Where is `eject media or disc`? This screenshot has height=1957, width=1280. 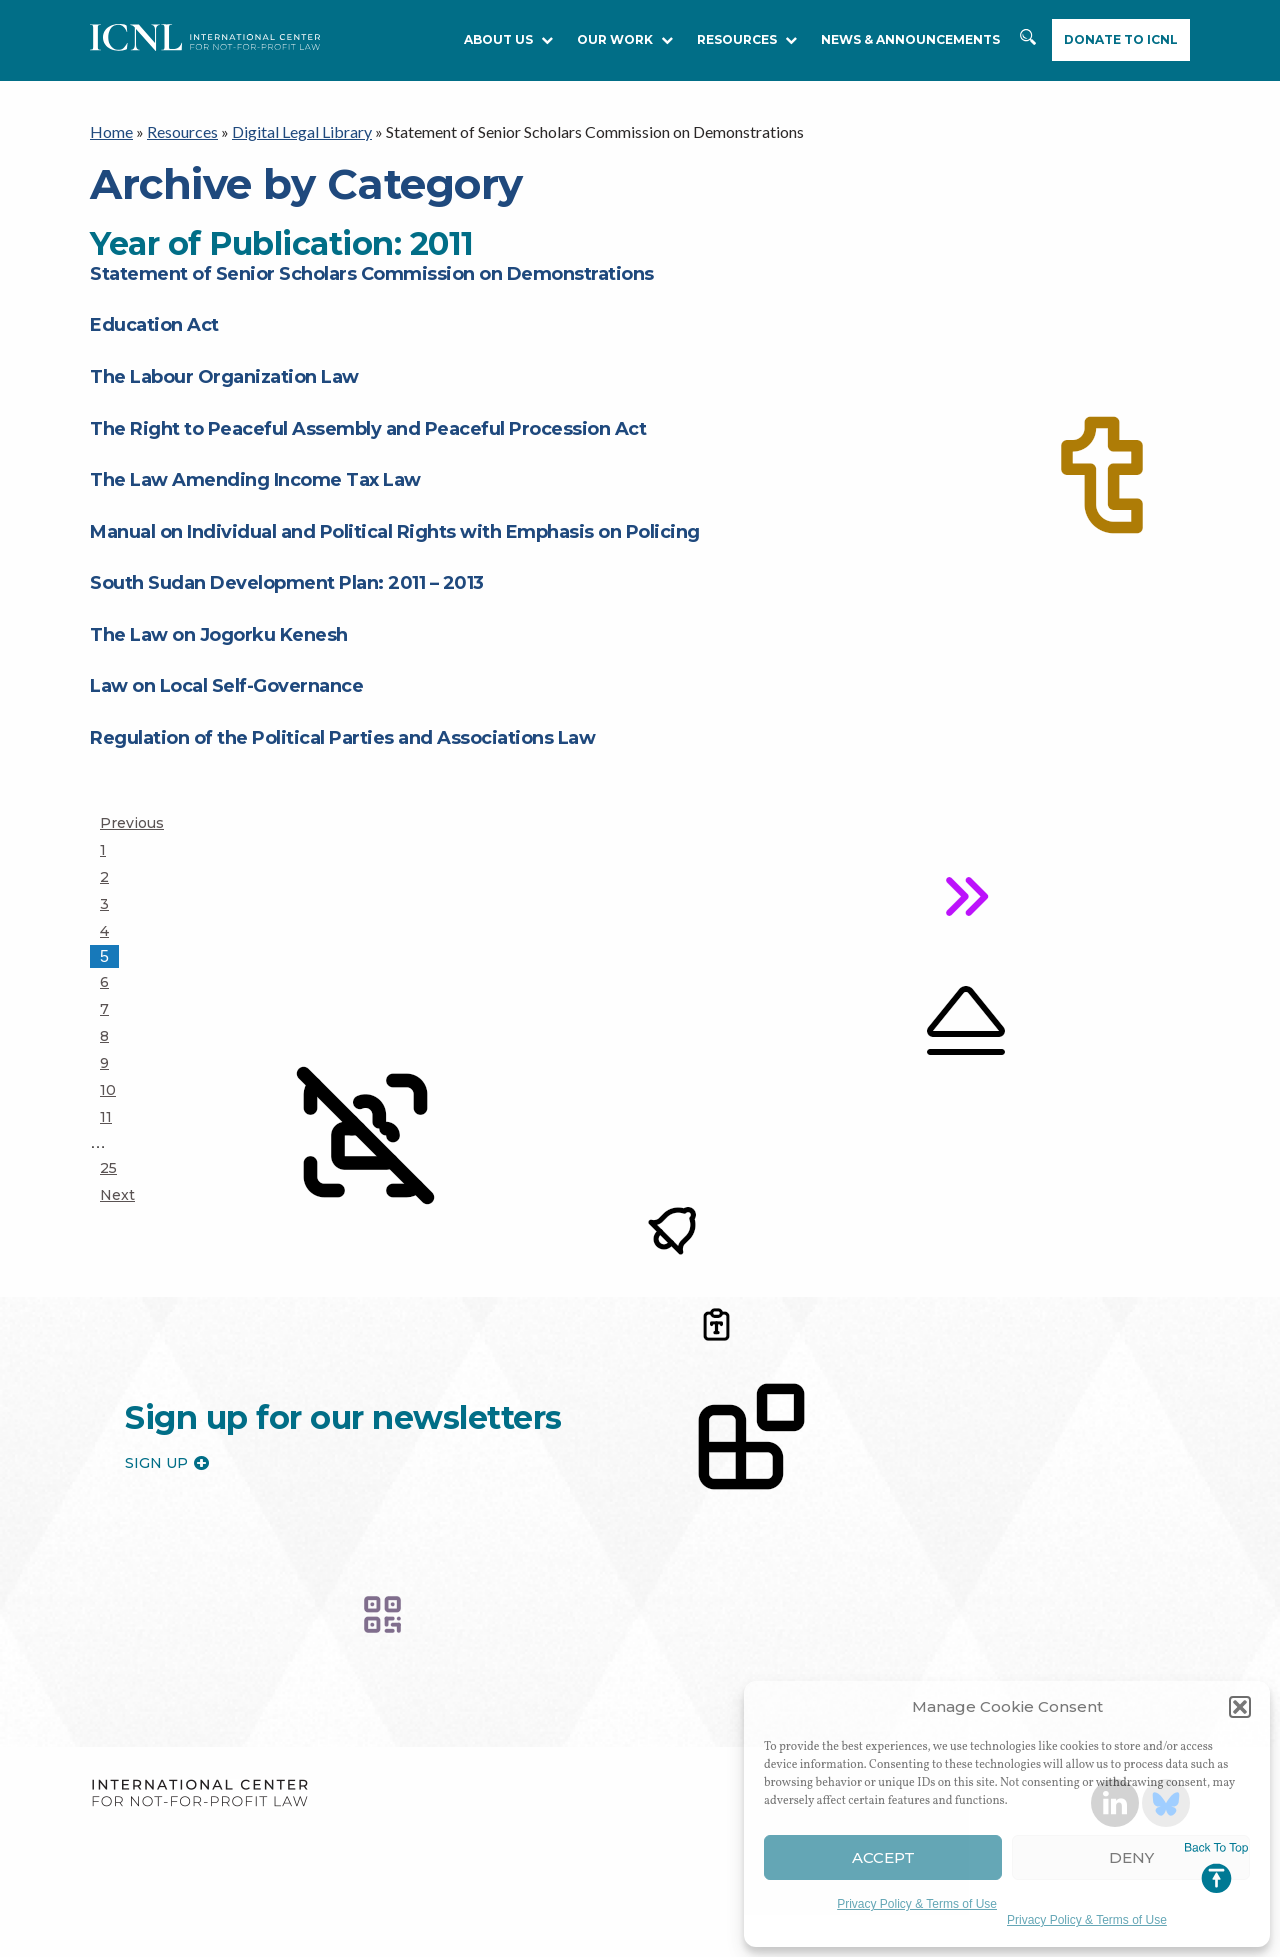
eject media or disc is located at coordinates (966, 1025).